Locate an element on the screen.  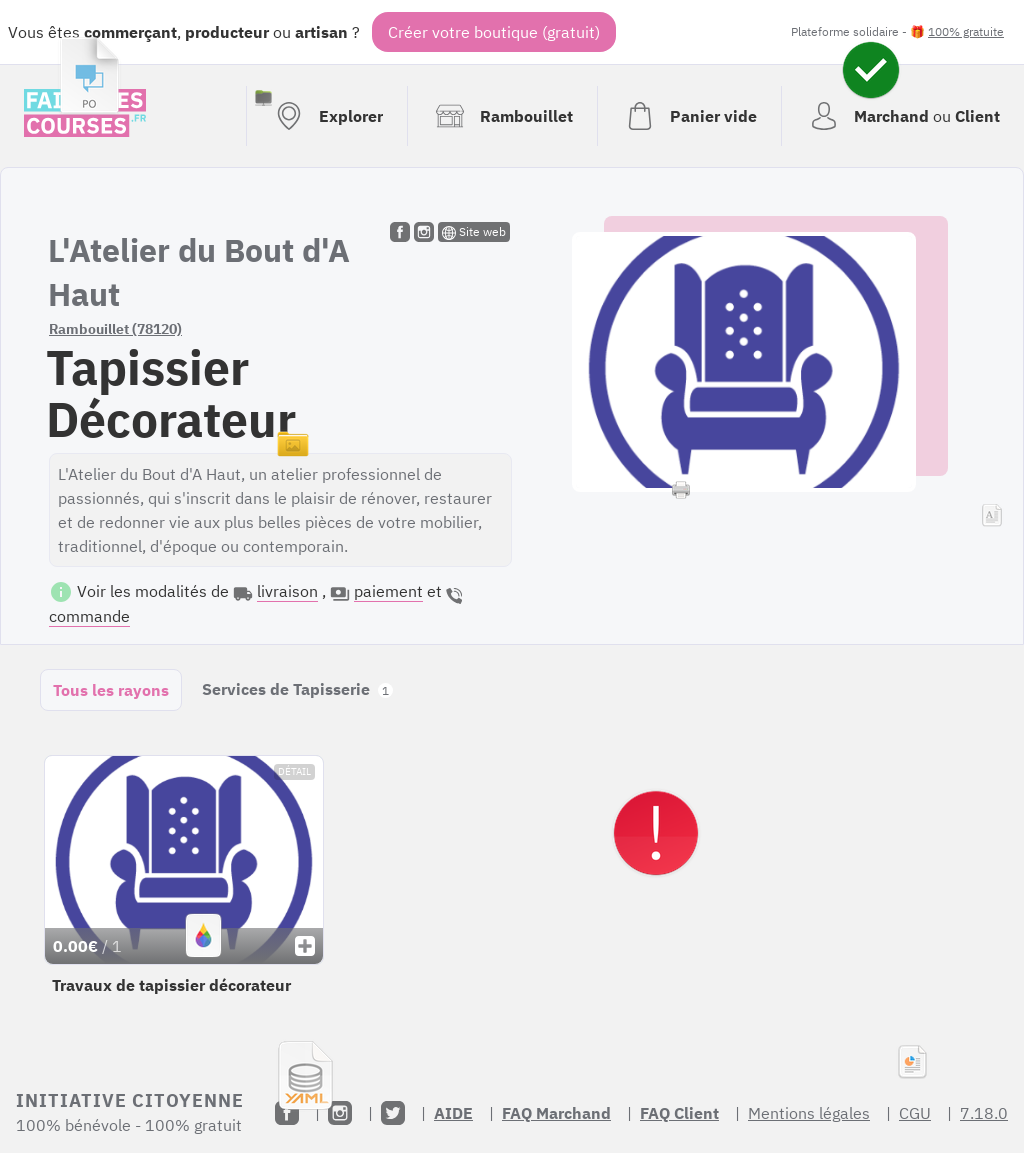
a yaml configuration file is located at coordinates (305, 1075).